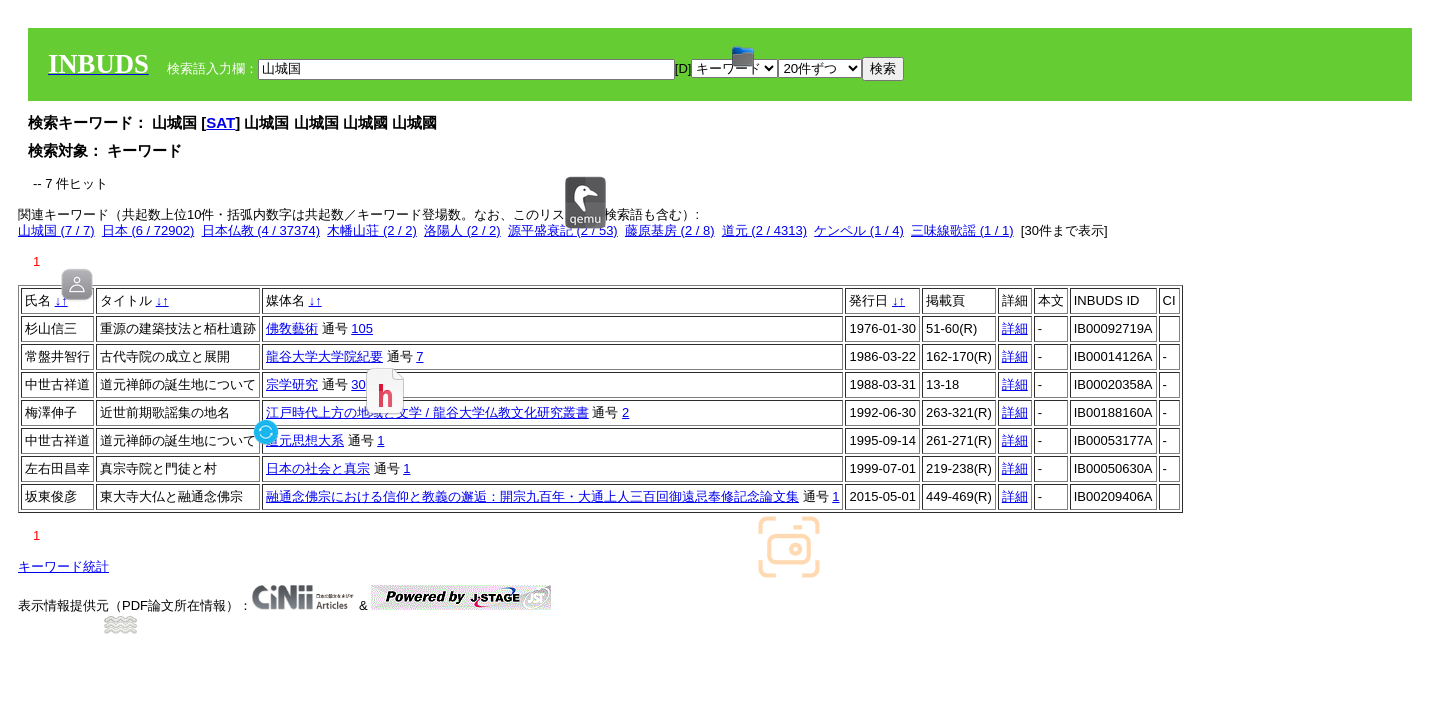 This screenshot has height=720, width=1440. I want to click on indicates an open or expanded folder, so click(743, 56).